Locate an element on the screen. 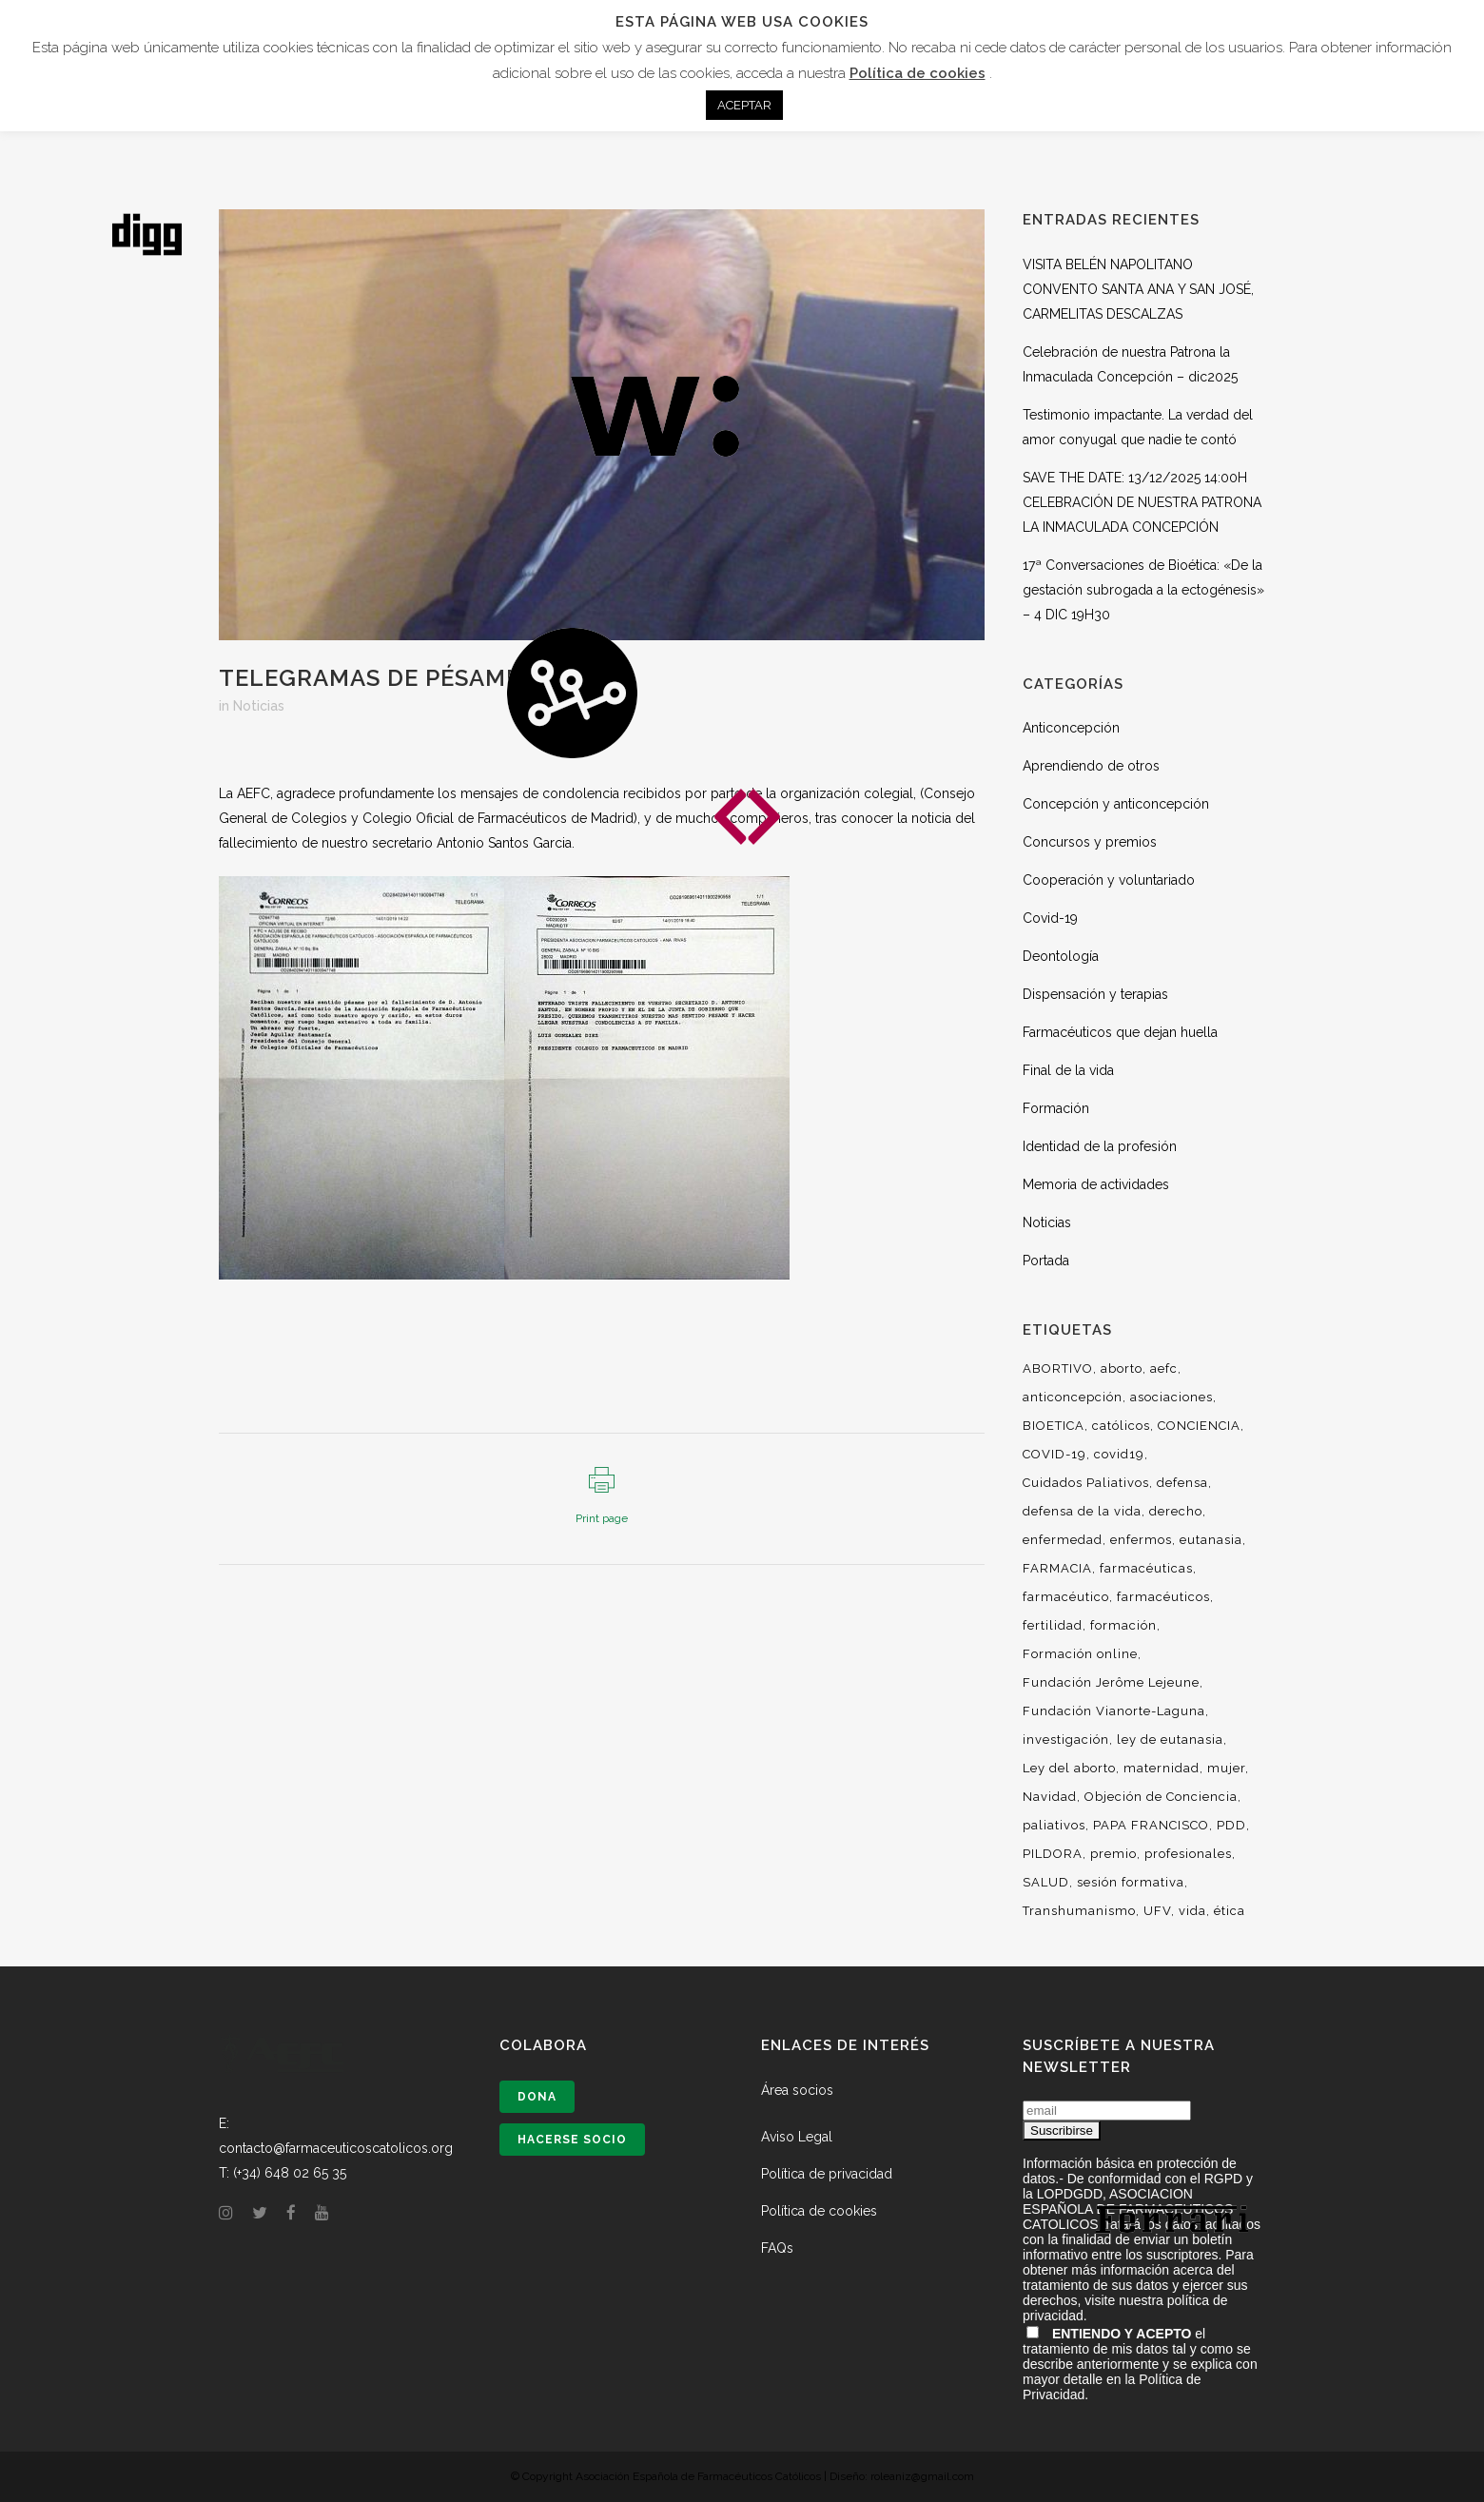  digg social news website logo is located at coordinates (146, 234).